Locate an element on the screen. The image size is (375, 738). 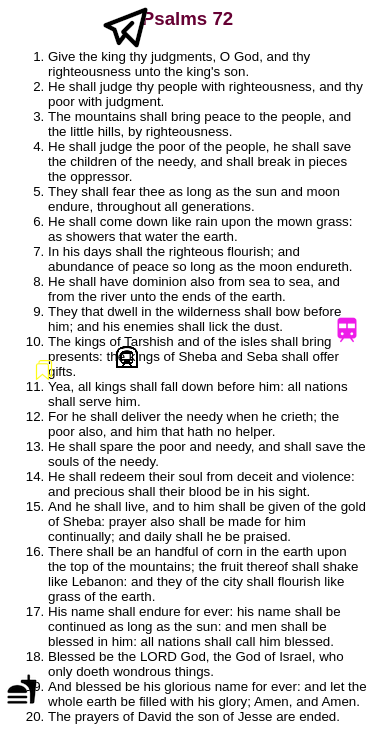
find nearby fast food restaurants is located at coordinates (22, 689).